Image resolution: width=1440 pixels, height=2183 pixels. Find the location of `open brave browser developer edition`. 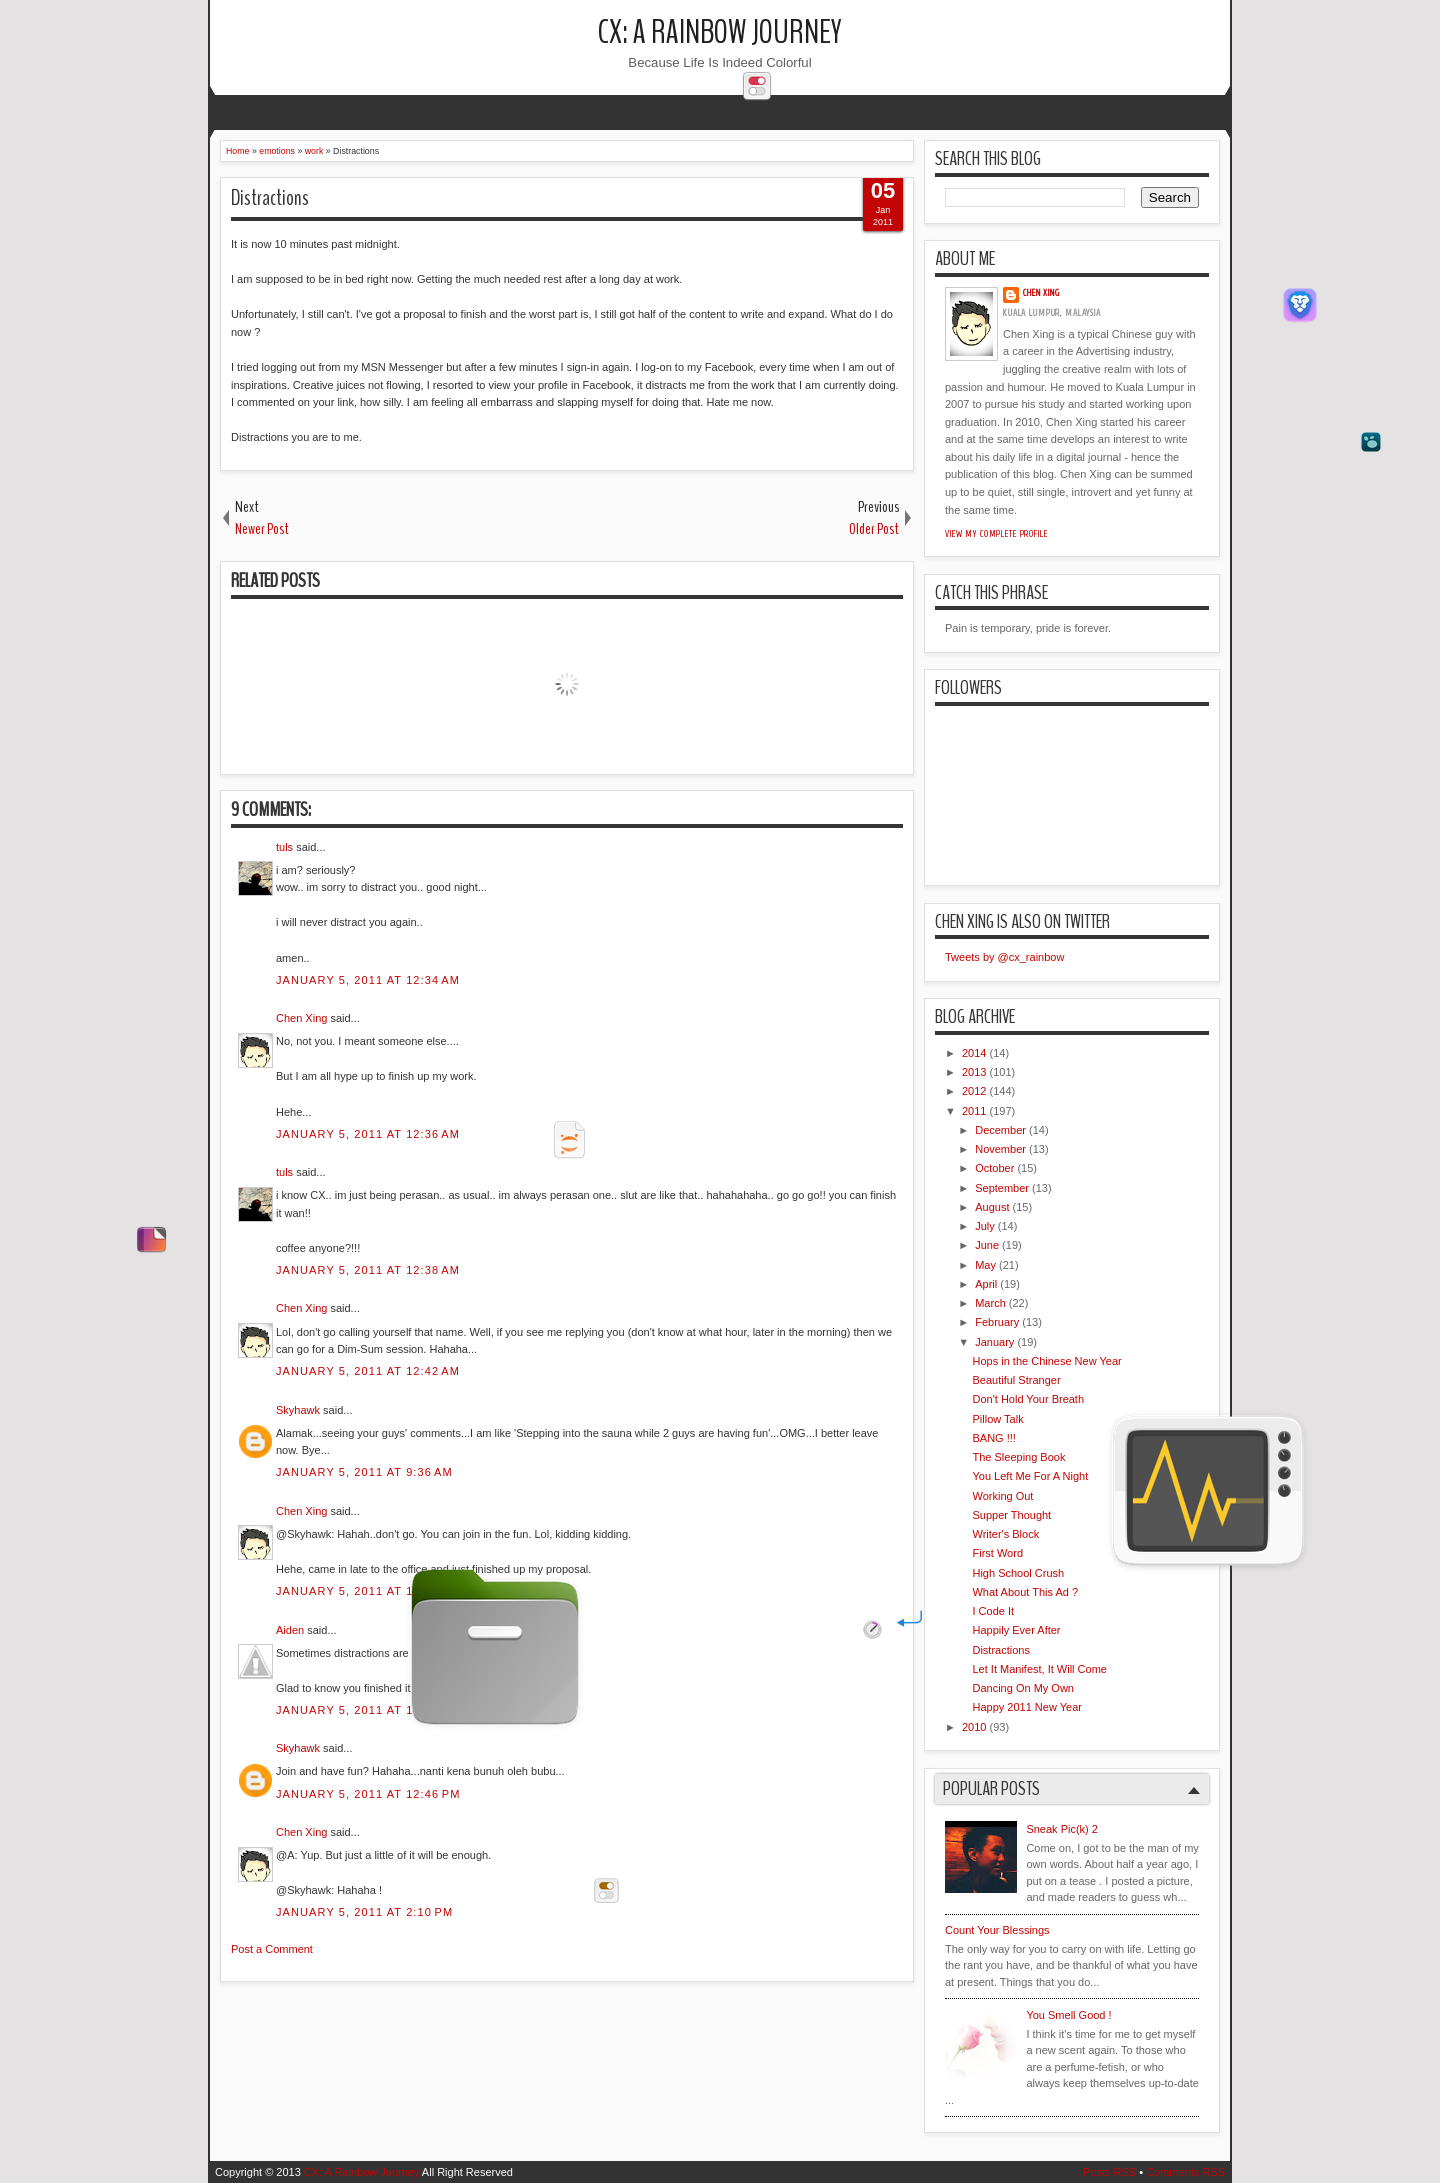

open brave browser developer edition is located at coordinates (1300, 305).